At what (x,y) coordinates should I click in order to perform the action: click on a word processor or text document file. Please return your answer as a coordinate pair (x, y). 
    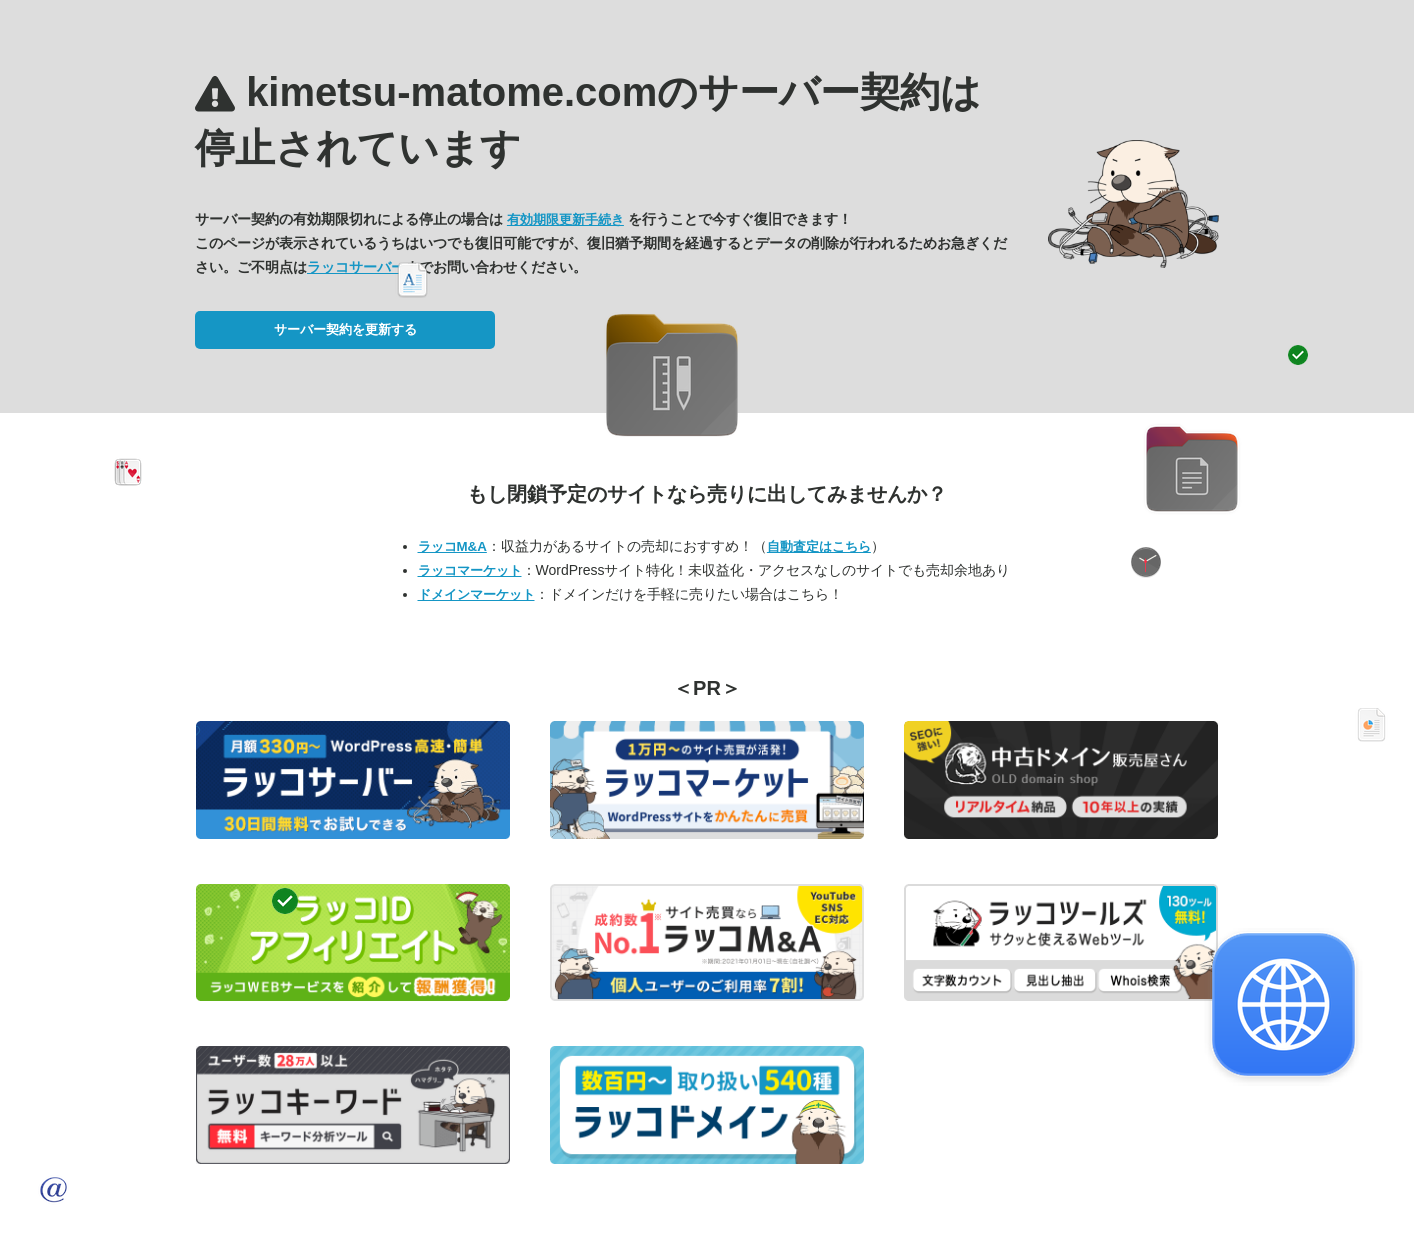
    Looking at the image, I should click on (412, 279).